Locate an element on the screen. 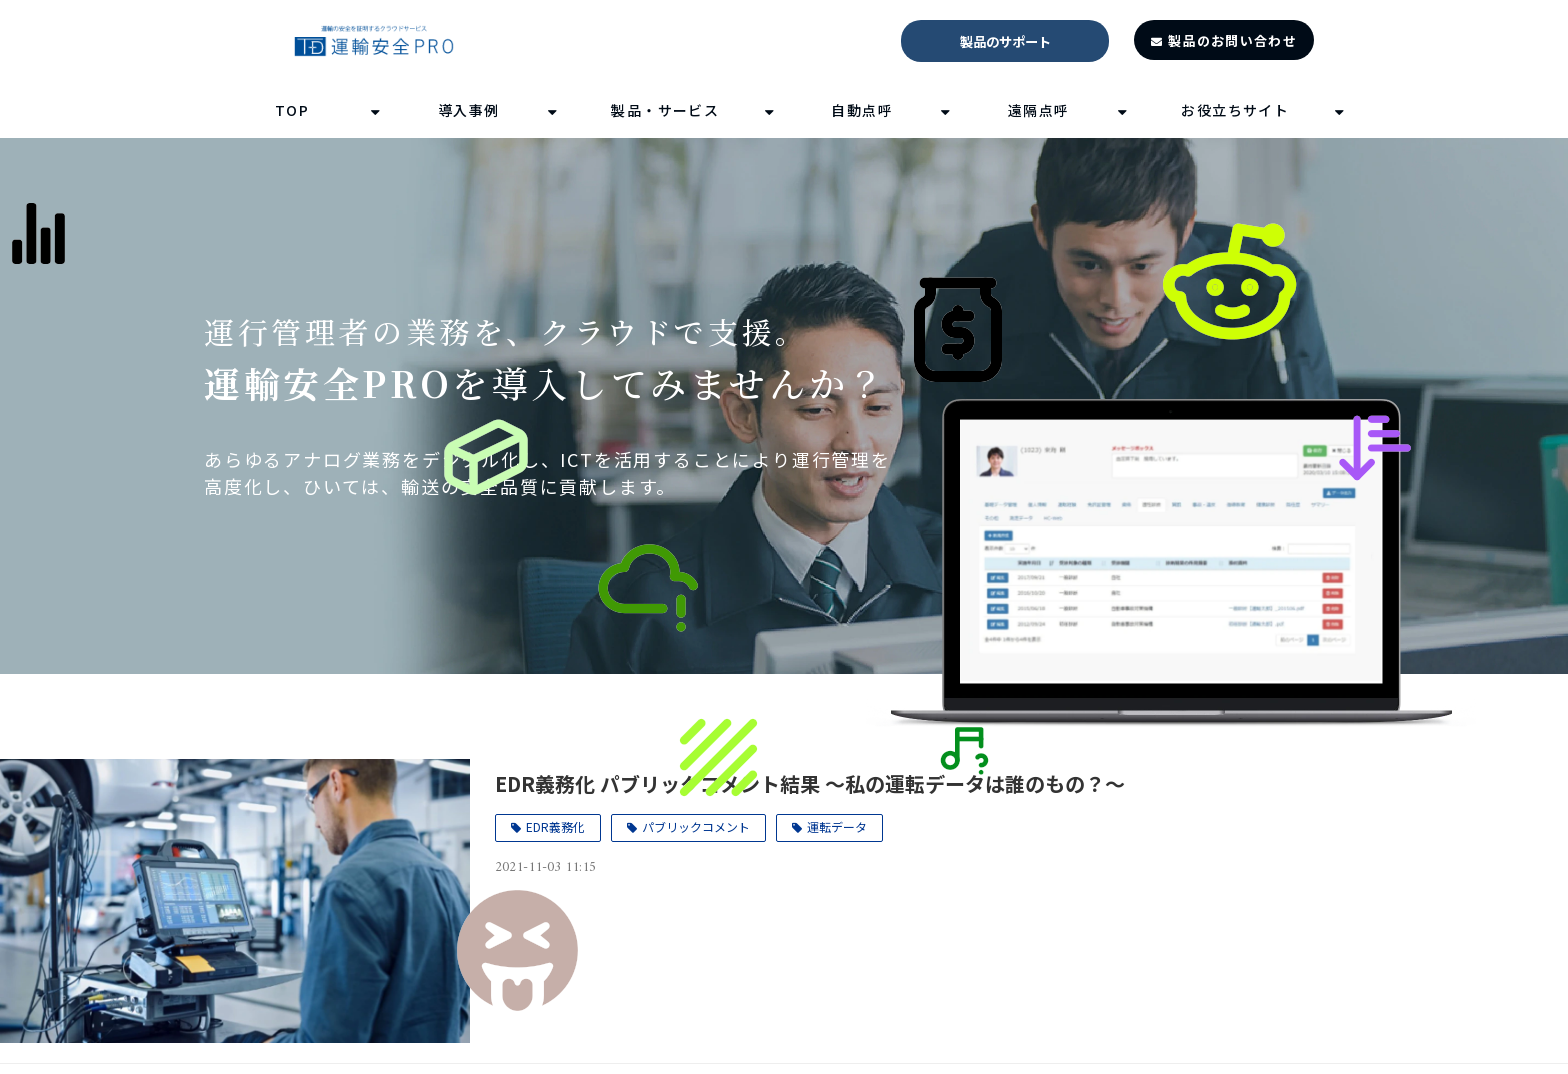 The image size is (1568, 1074). change background style or pattern is located at coordinates (718, 757).